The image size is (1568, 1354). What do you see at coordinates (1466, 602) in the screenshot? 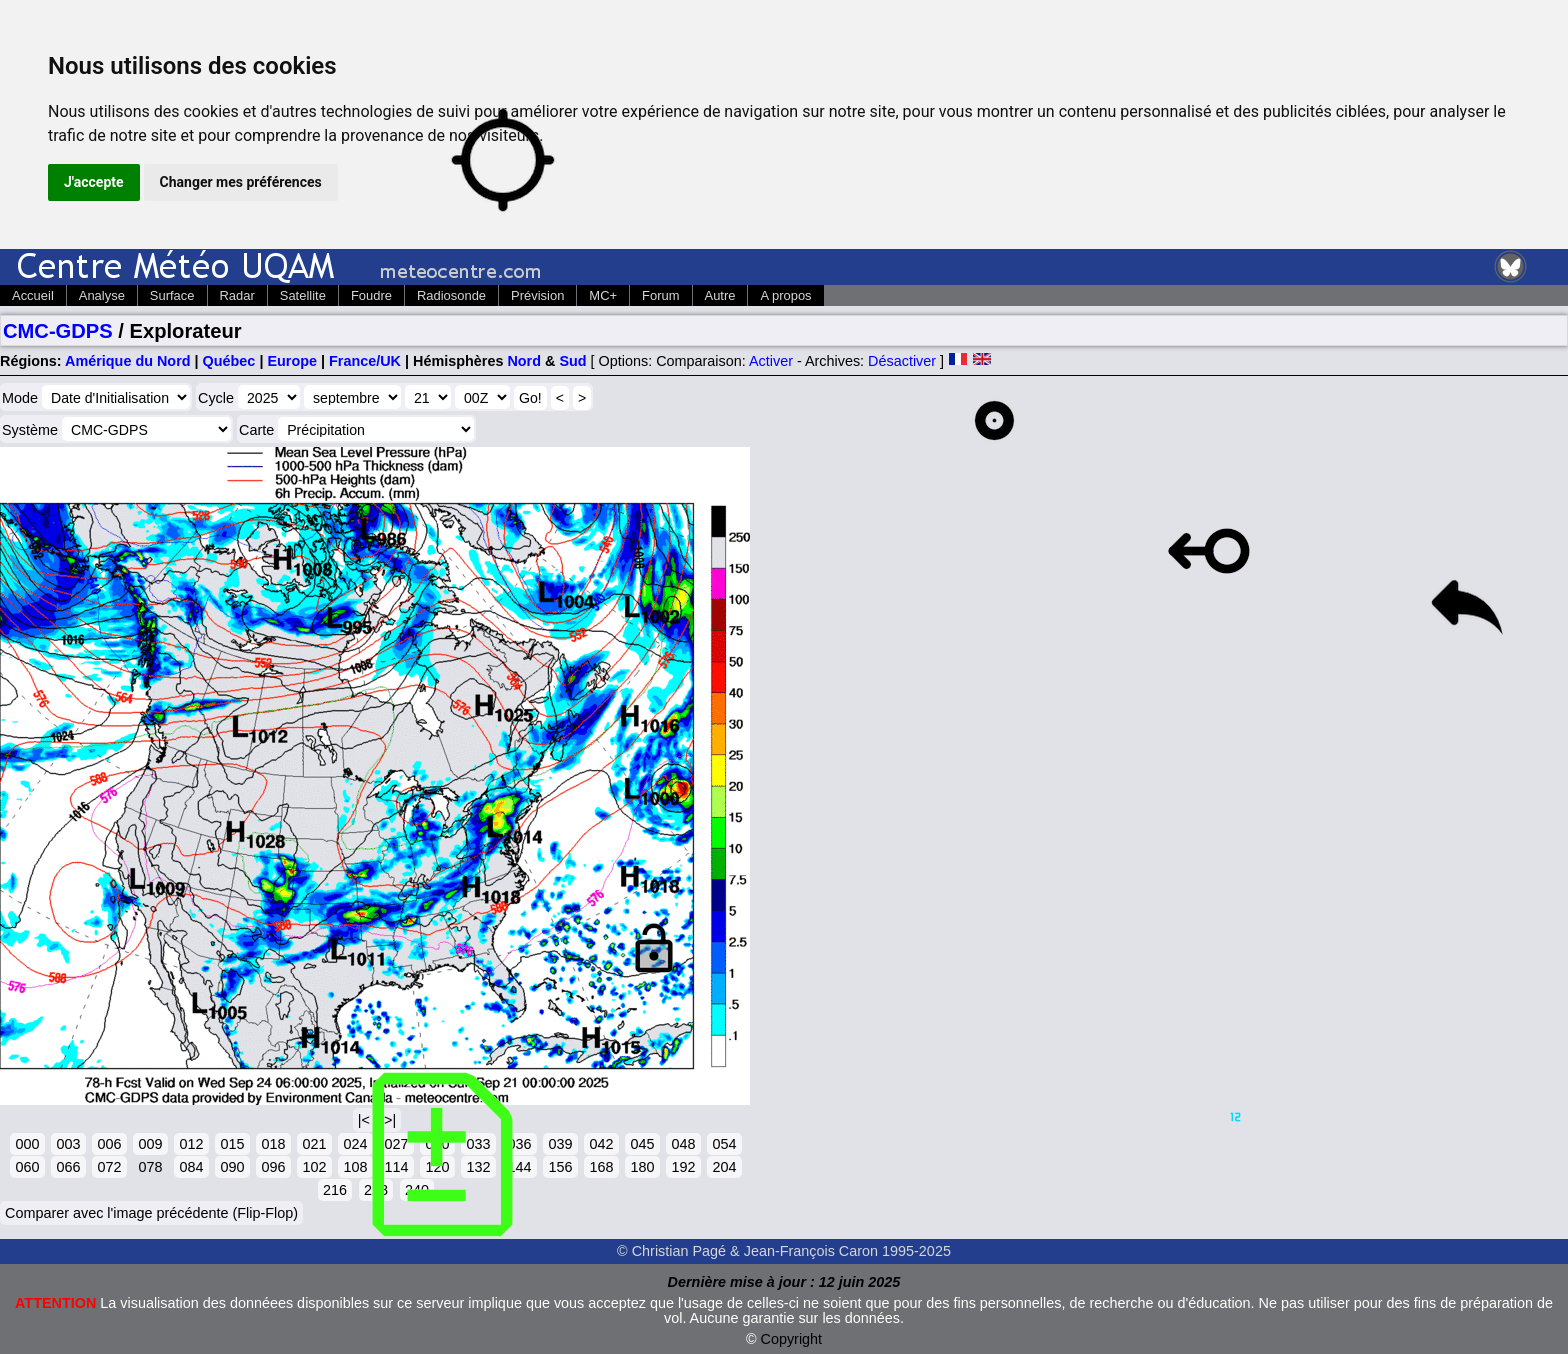
I see `reply to a message` at bounding box center [1466, 602].